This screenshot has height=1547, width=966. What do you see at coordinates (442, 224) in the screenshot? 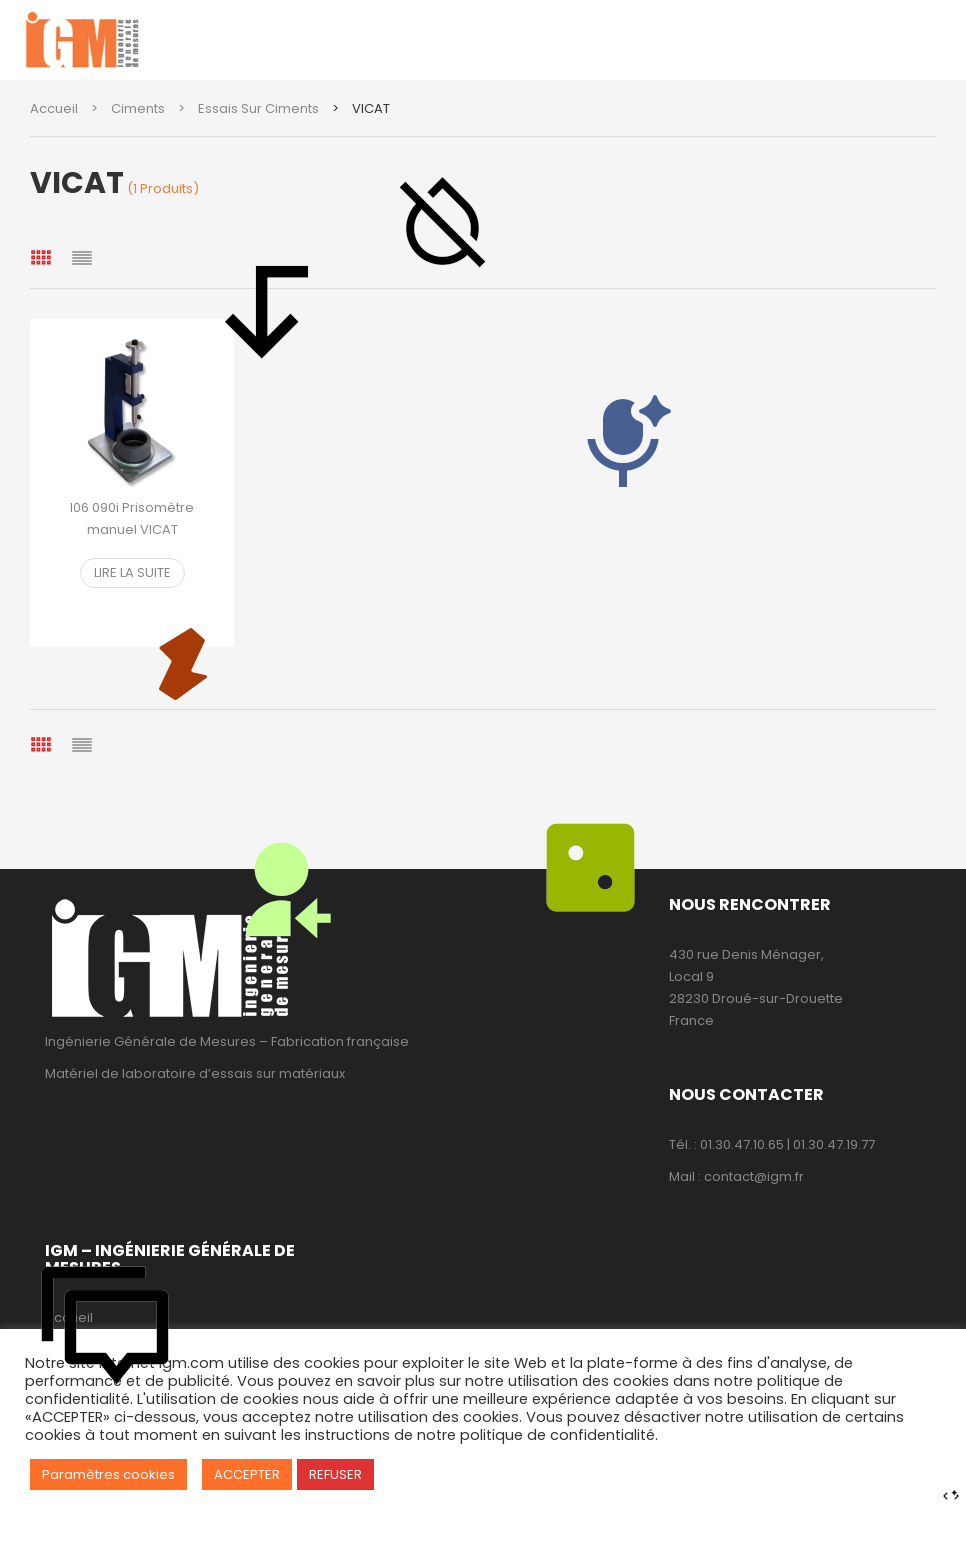
I see `disable blur effect` at bounding box center [442, 224].